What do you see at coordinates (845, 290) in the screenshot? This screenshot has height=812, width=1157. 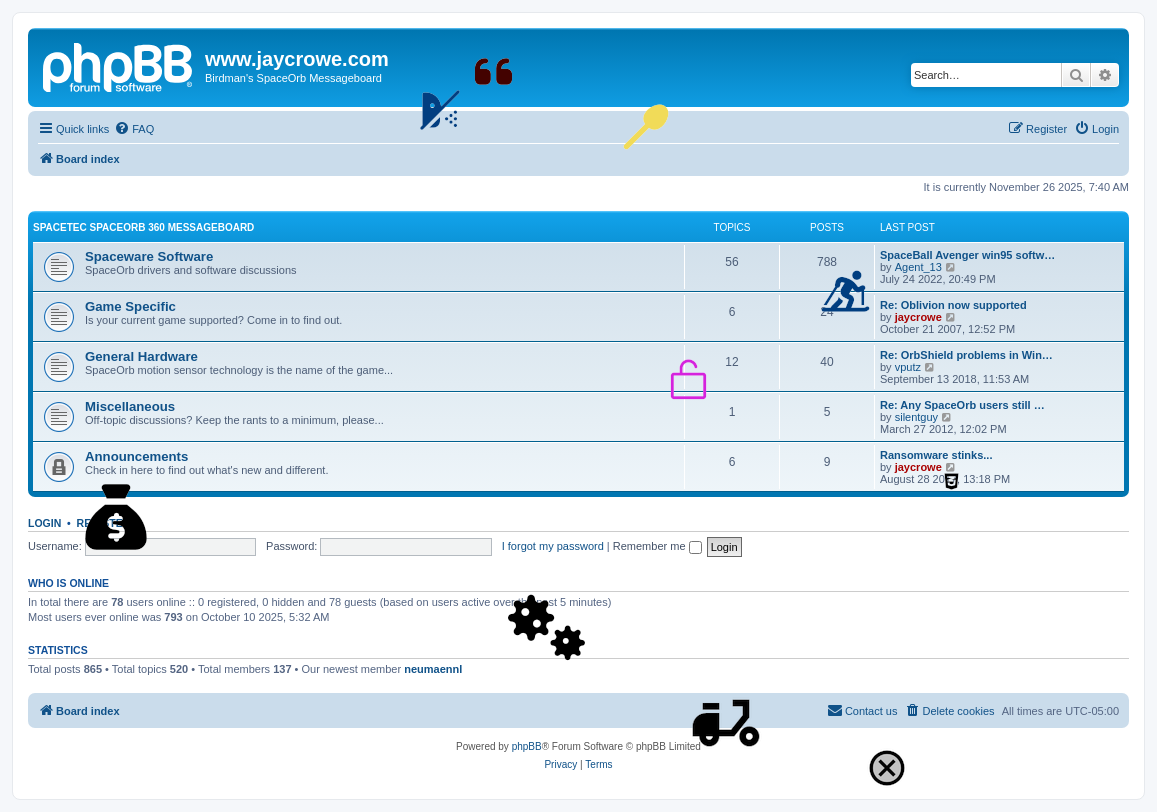 I see `access cross-country skiing trails or activities` at bounding box center [845, 290].